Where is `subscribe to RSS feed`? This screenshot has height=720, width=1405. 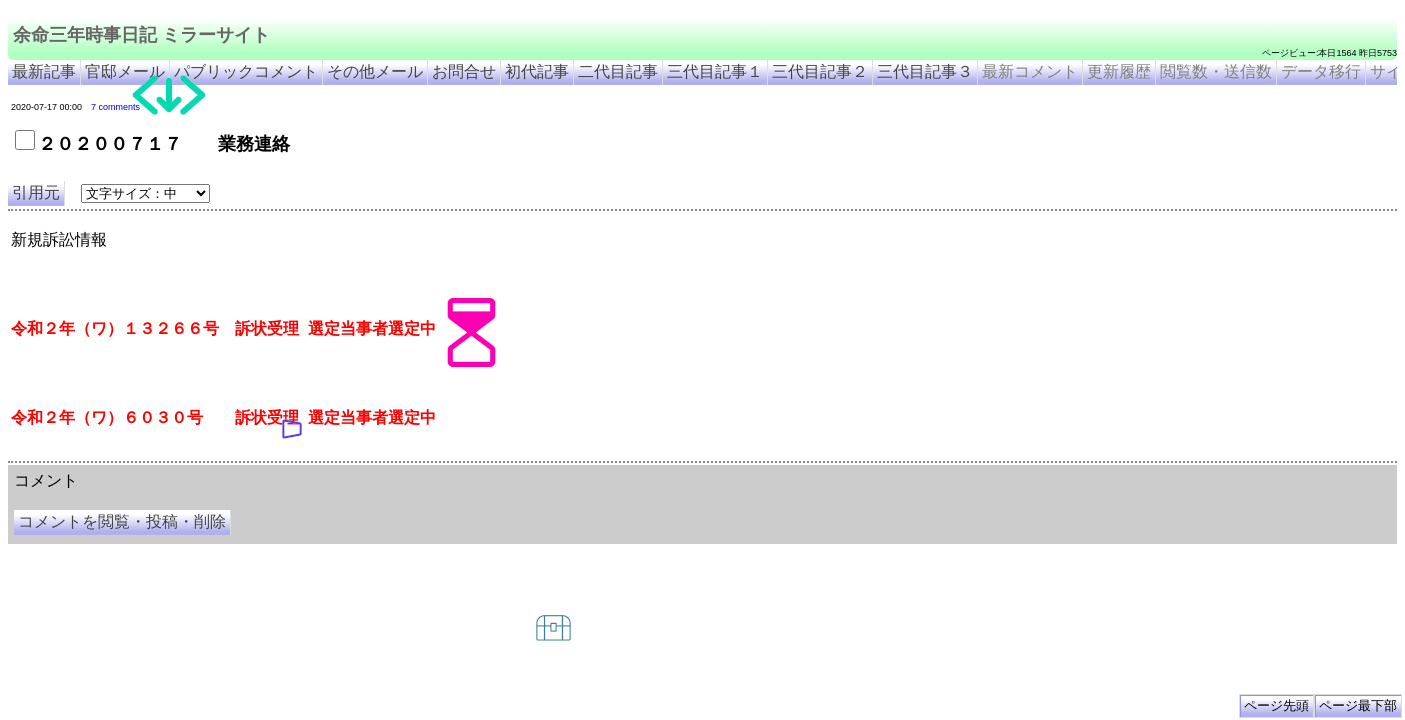 subscribe to RSS feed is located at coordinates (409, 416).